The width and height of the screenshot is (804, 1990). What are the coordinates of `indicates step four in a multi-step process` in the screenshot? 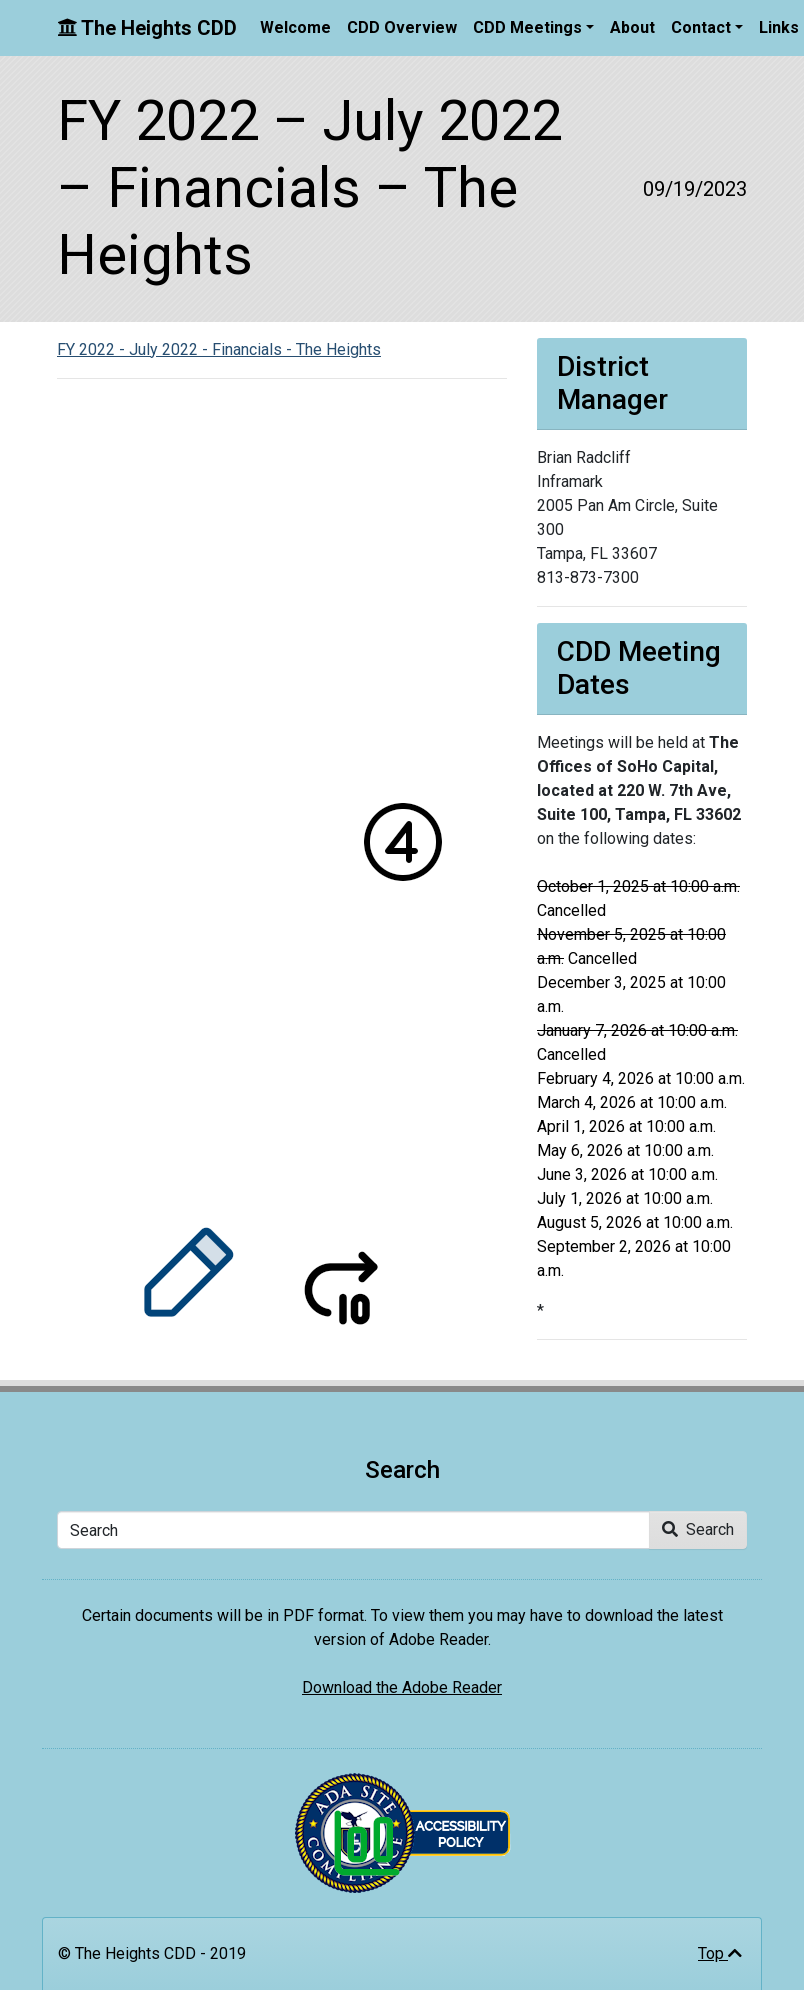 It's located at (403, 842).